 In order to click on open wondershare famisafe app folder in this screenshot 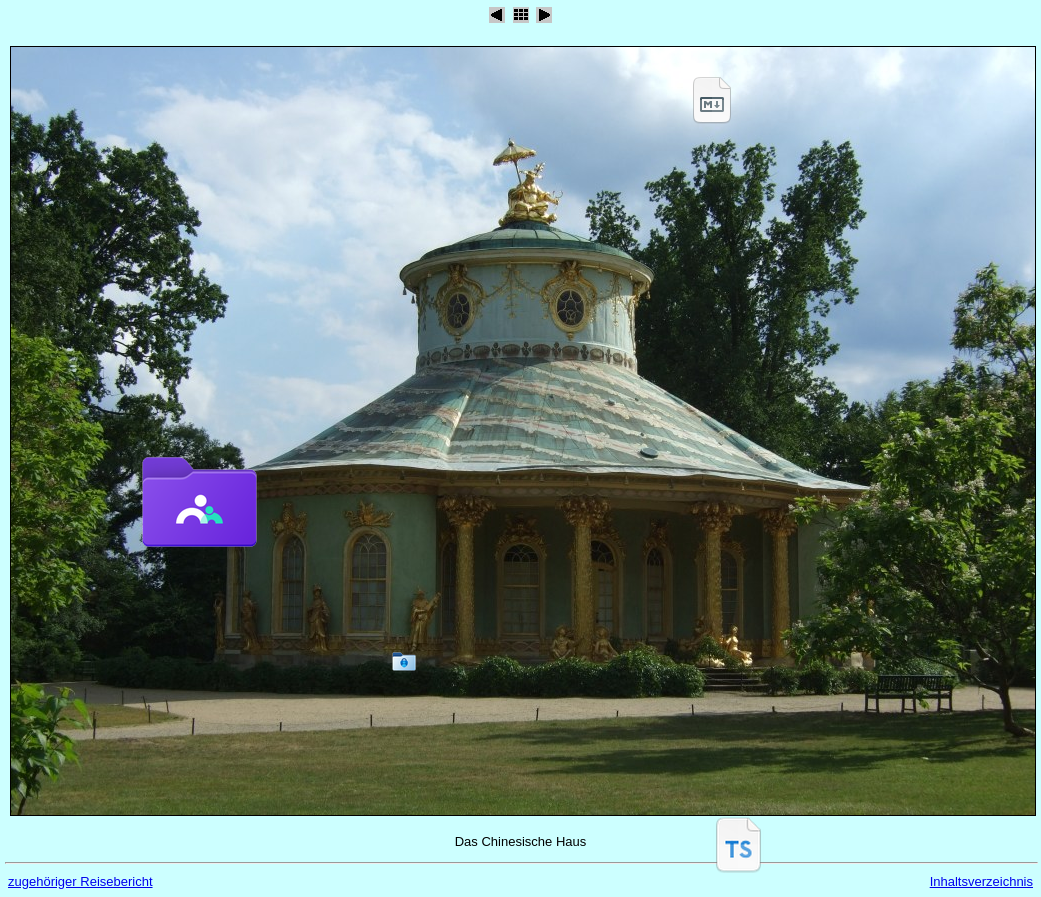, I will do `click(199, 505)`.